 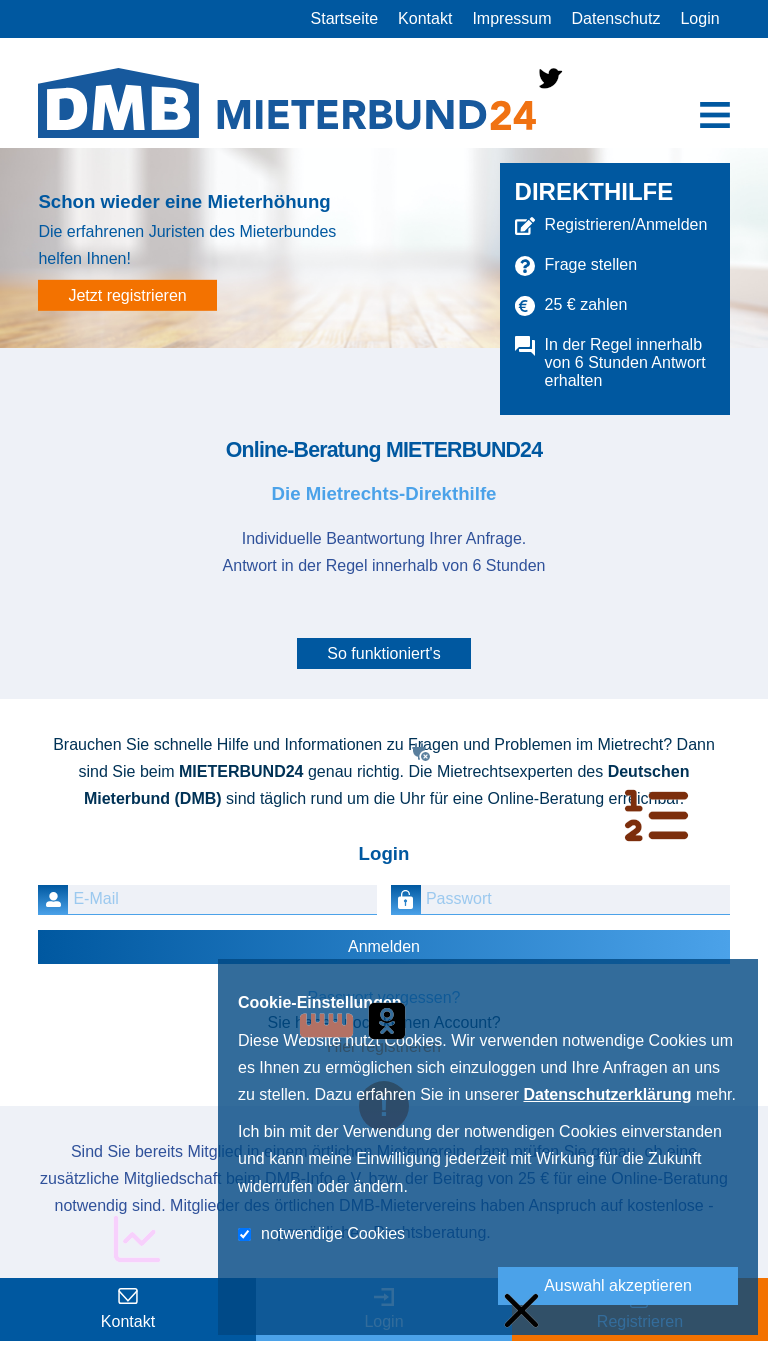 What do you see at coordinates (326, 1025) in the screenshot?
I see `measure horizontal distance or width` at bounding box center [326, 1025].